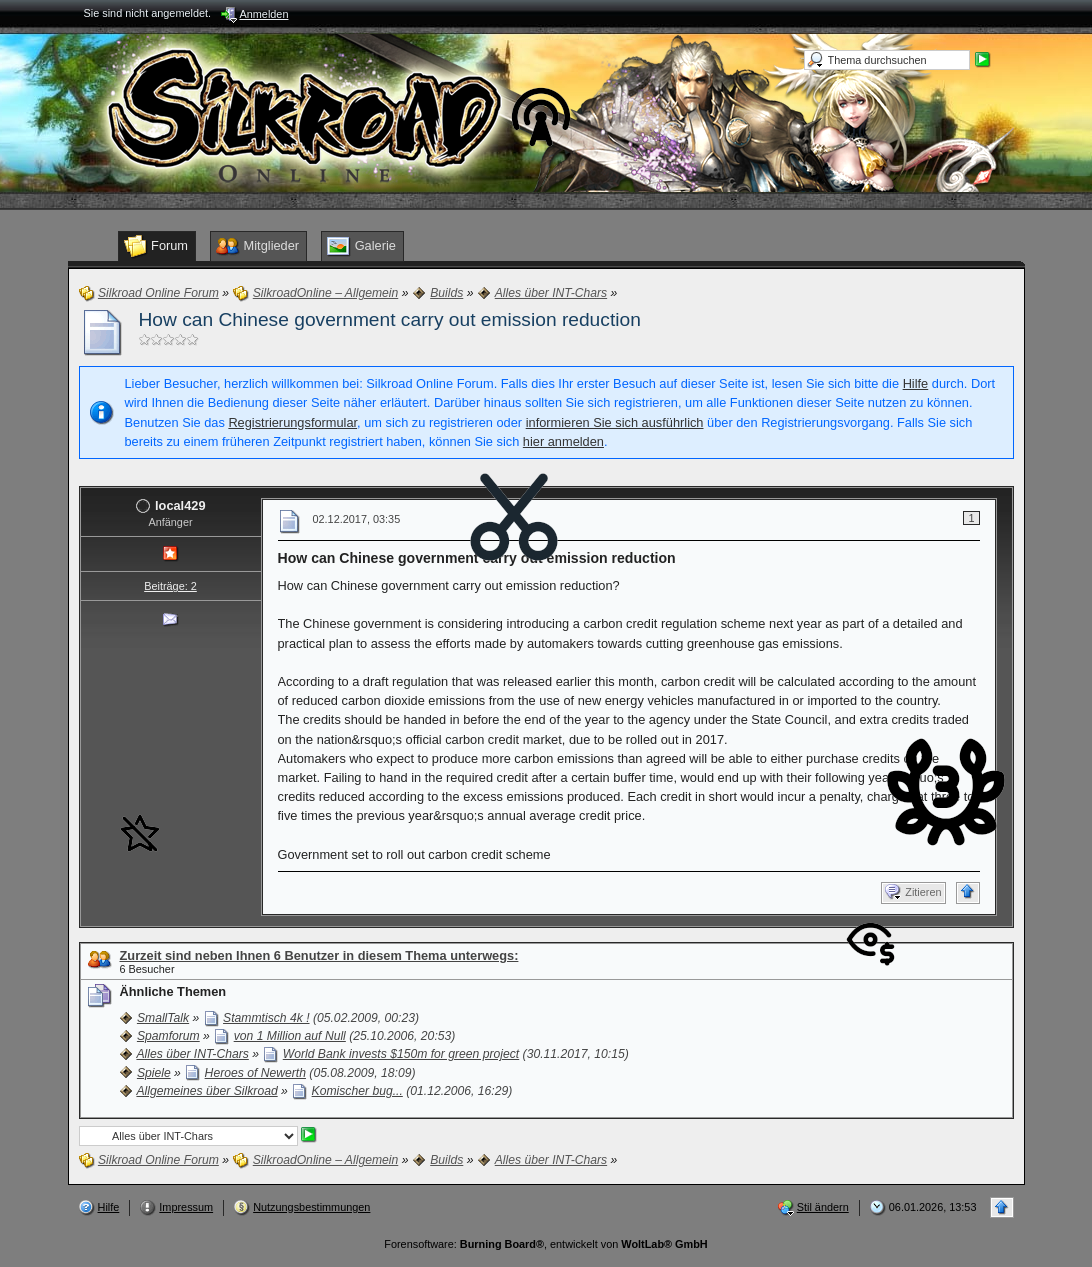 The height and width of the screenshot is (1267, 1092). What do you see at coordinates (870, 939) in the screenshot?
I see `view pricing or cost details` at bounding box center [870, 939].